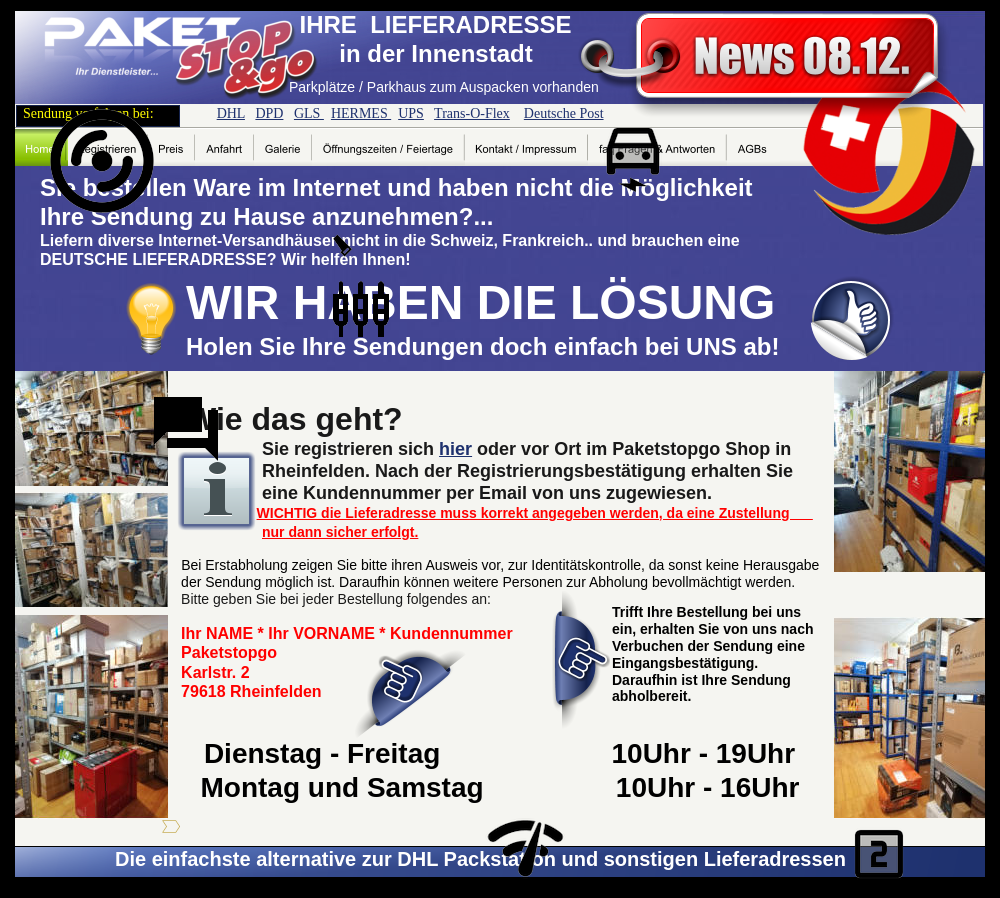 The image size is (1000, 898). Describe the element at coordinates (342, 245) in the screenshot. I see `find carpentry or woodworking services` at that location.